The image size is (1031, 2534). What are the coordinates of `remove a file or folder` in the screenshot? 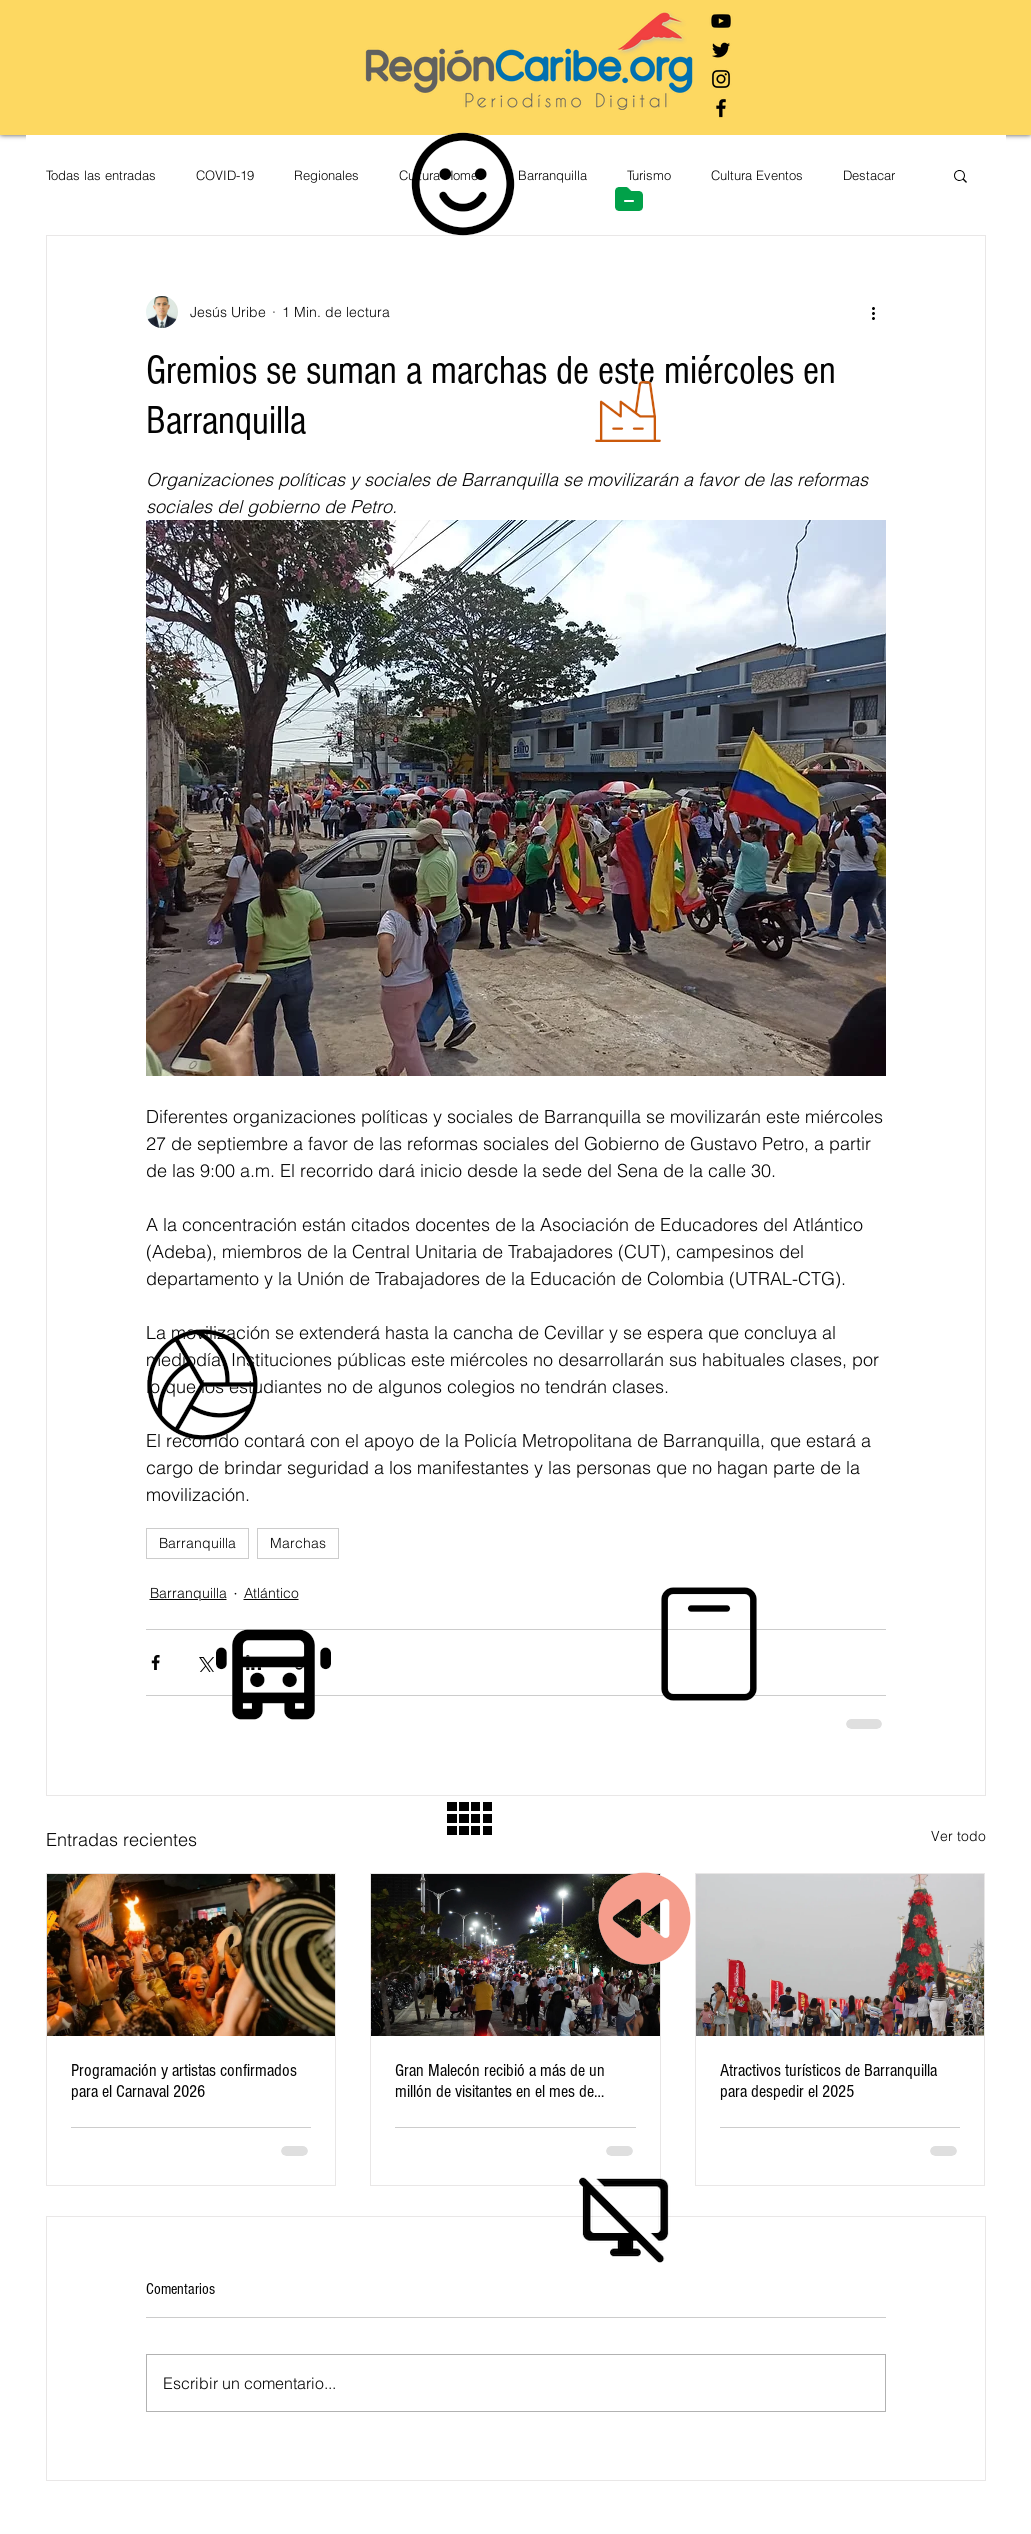 It's located at (629, 199).